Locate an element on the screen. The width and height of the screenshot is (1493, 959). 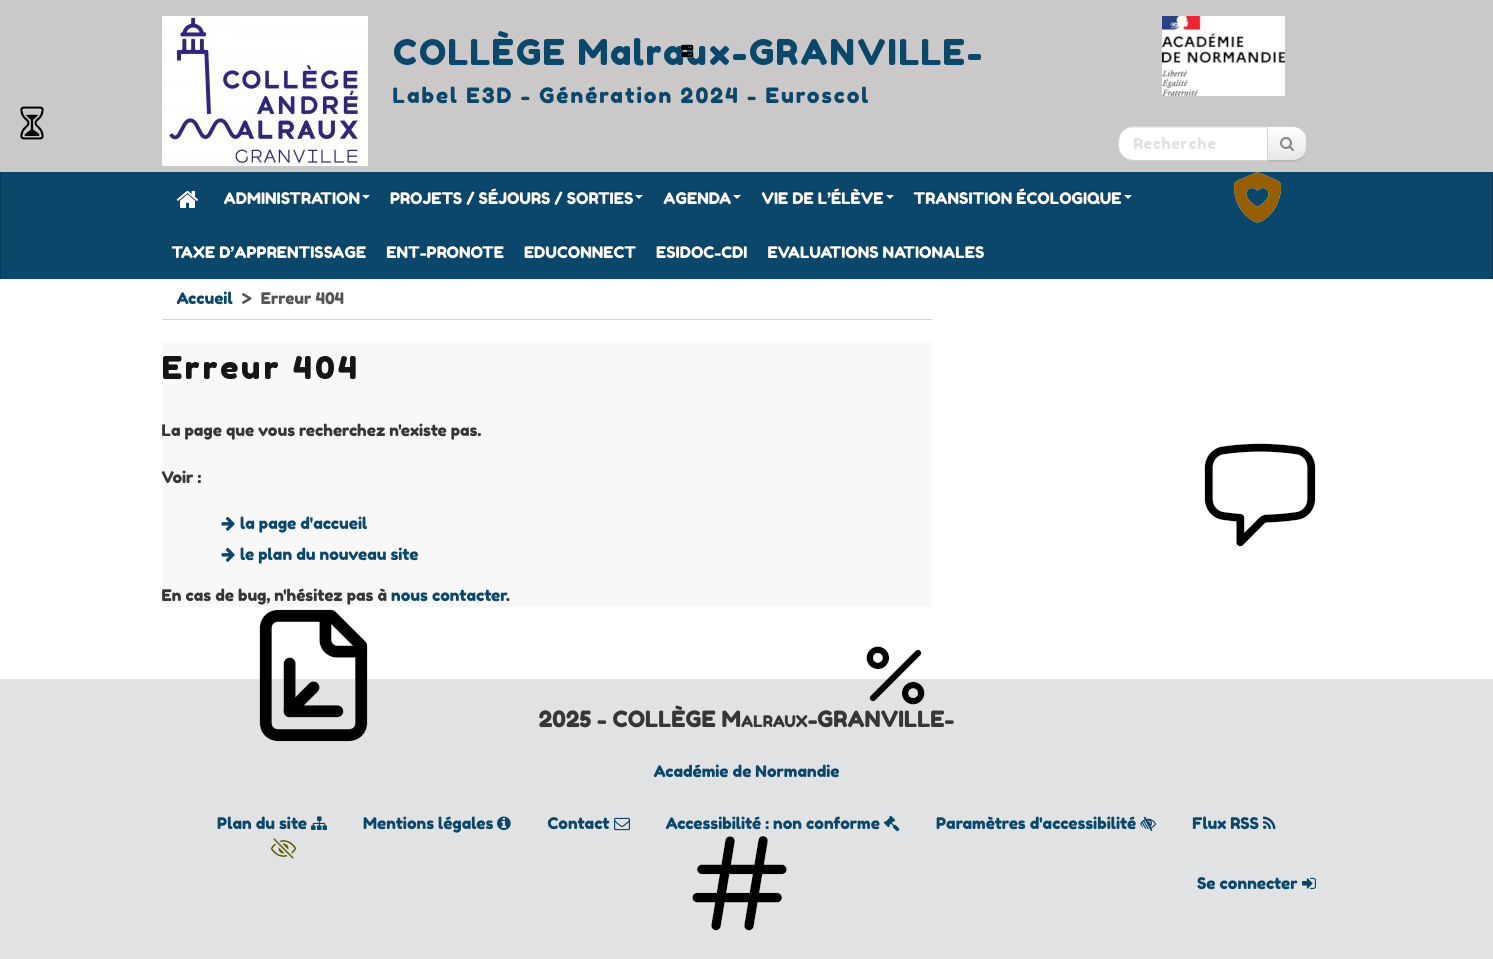
hide password or sensitive content is located at coordinates (283, 848).